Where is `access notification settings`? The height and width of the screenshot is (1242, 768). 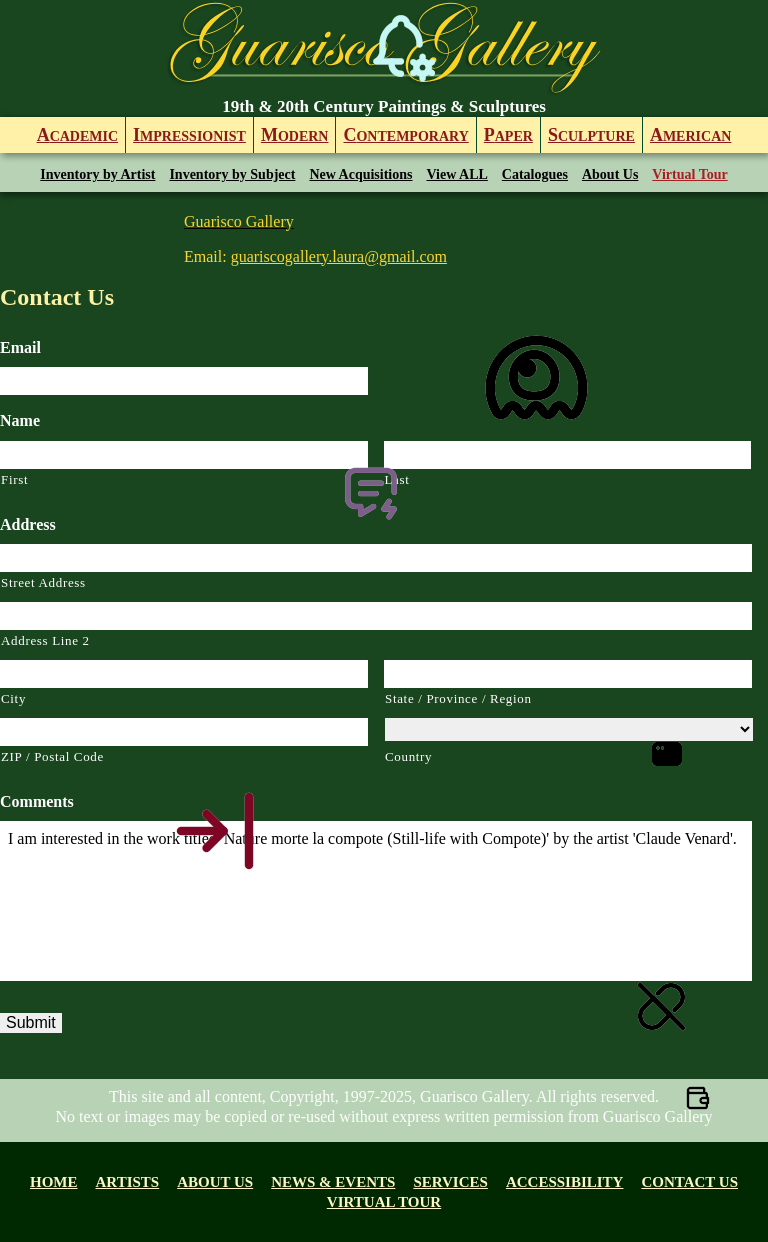 access notification settings is located at coordinates (401, 46).